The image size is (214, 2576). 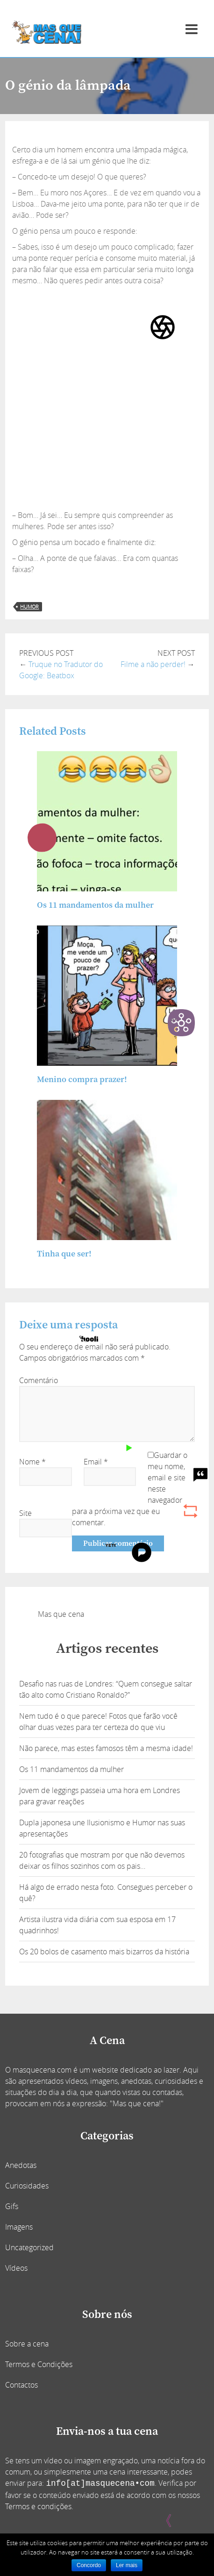 I want to click on open the Headspace meditation app, so click(x=42, y=838).